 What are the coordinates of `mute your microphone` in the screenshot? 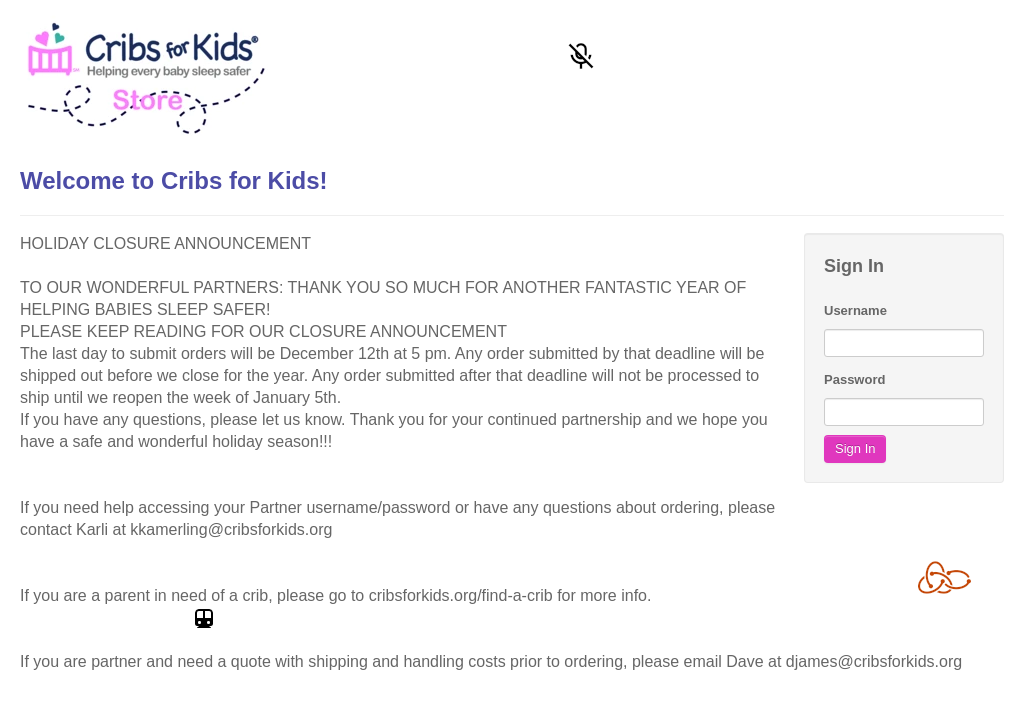 It's located at (581, 56).